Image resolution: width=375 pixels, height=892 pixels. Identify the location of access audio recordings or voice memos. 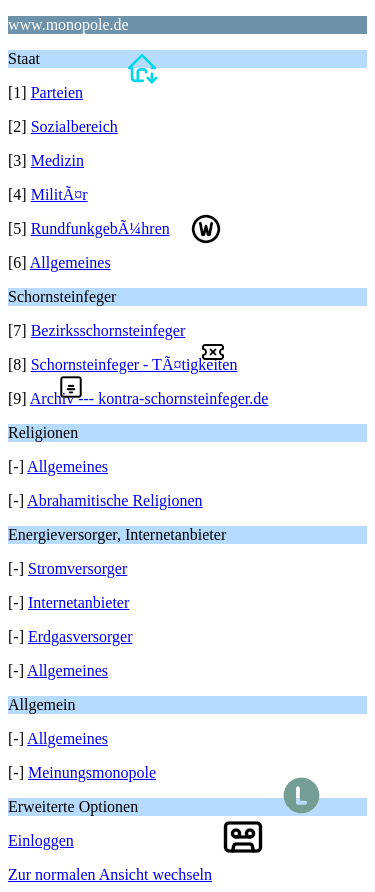
(243, 837).